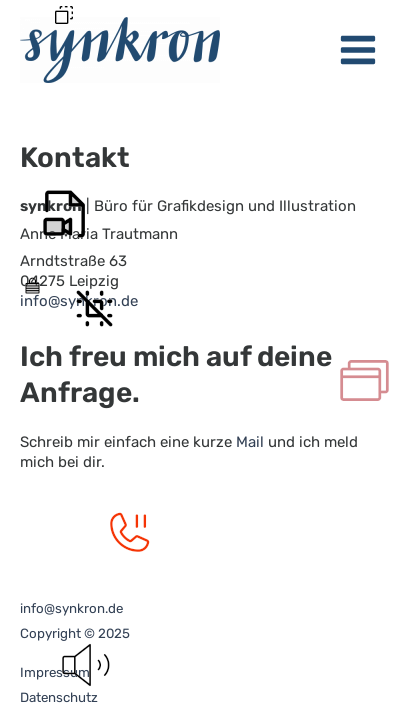 Image resolution: width=411 pixels, height=720 pixels. I want to click on artboard or canvas is disabled, so click(94, 308).